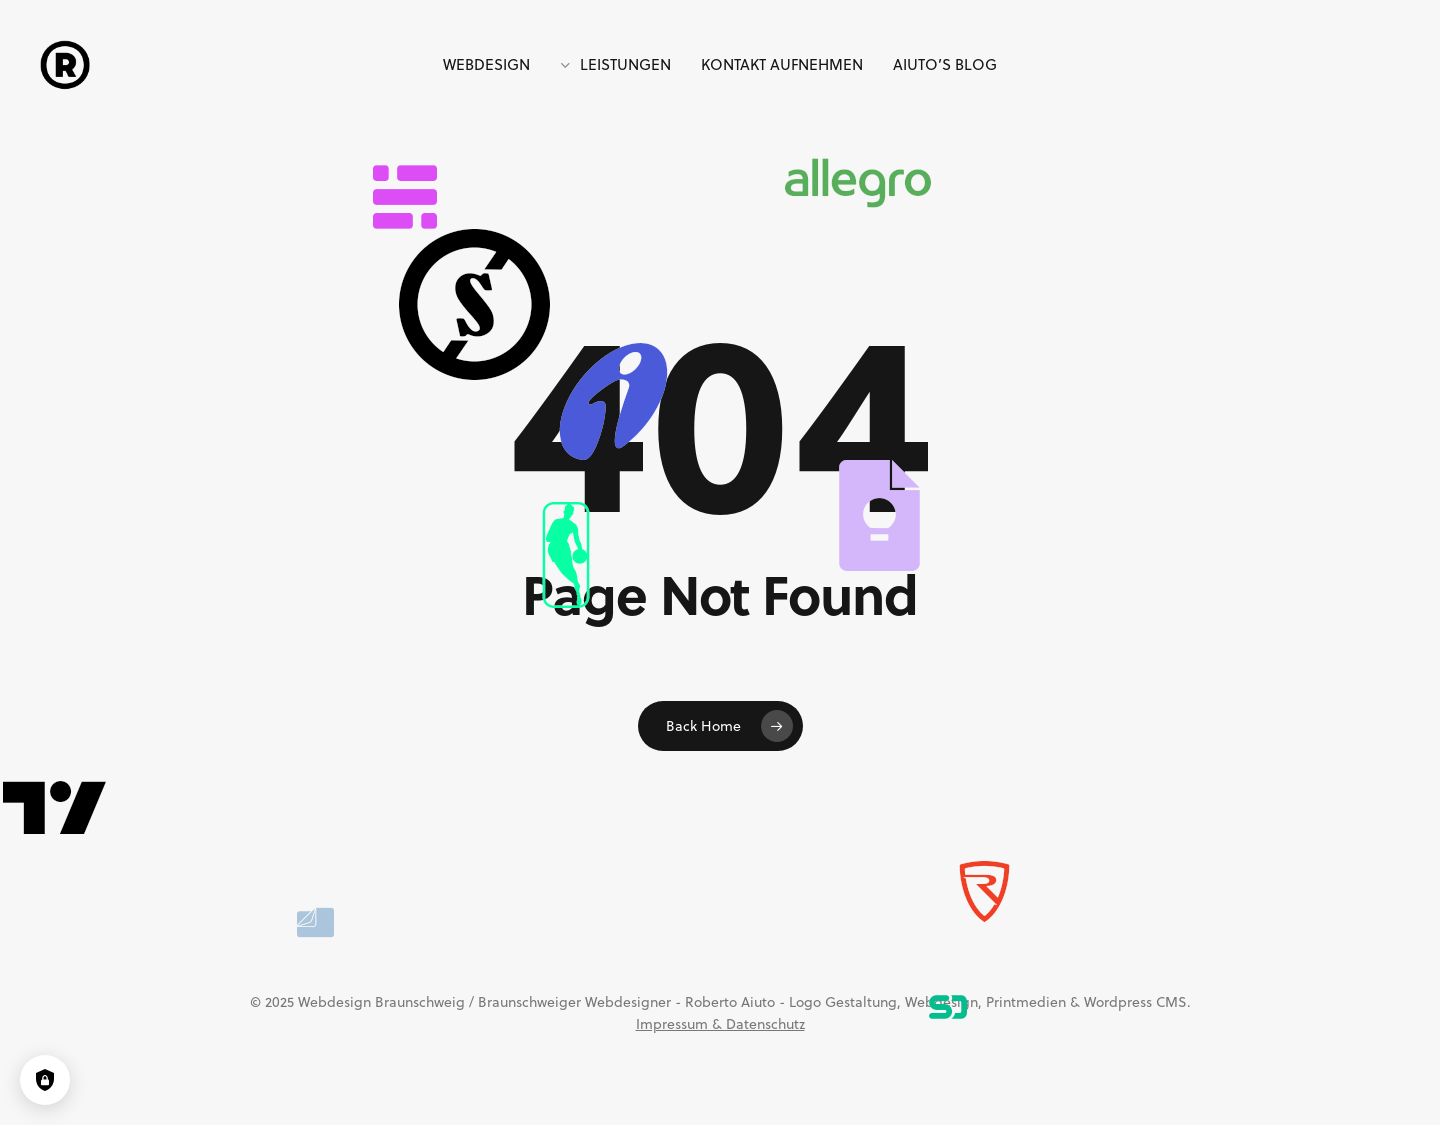  I want to click on open speakerdeck profile or presentations, so click(948, 1007).